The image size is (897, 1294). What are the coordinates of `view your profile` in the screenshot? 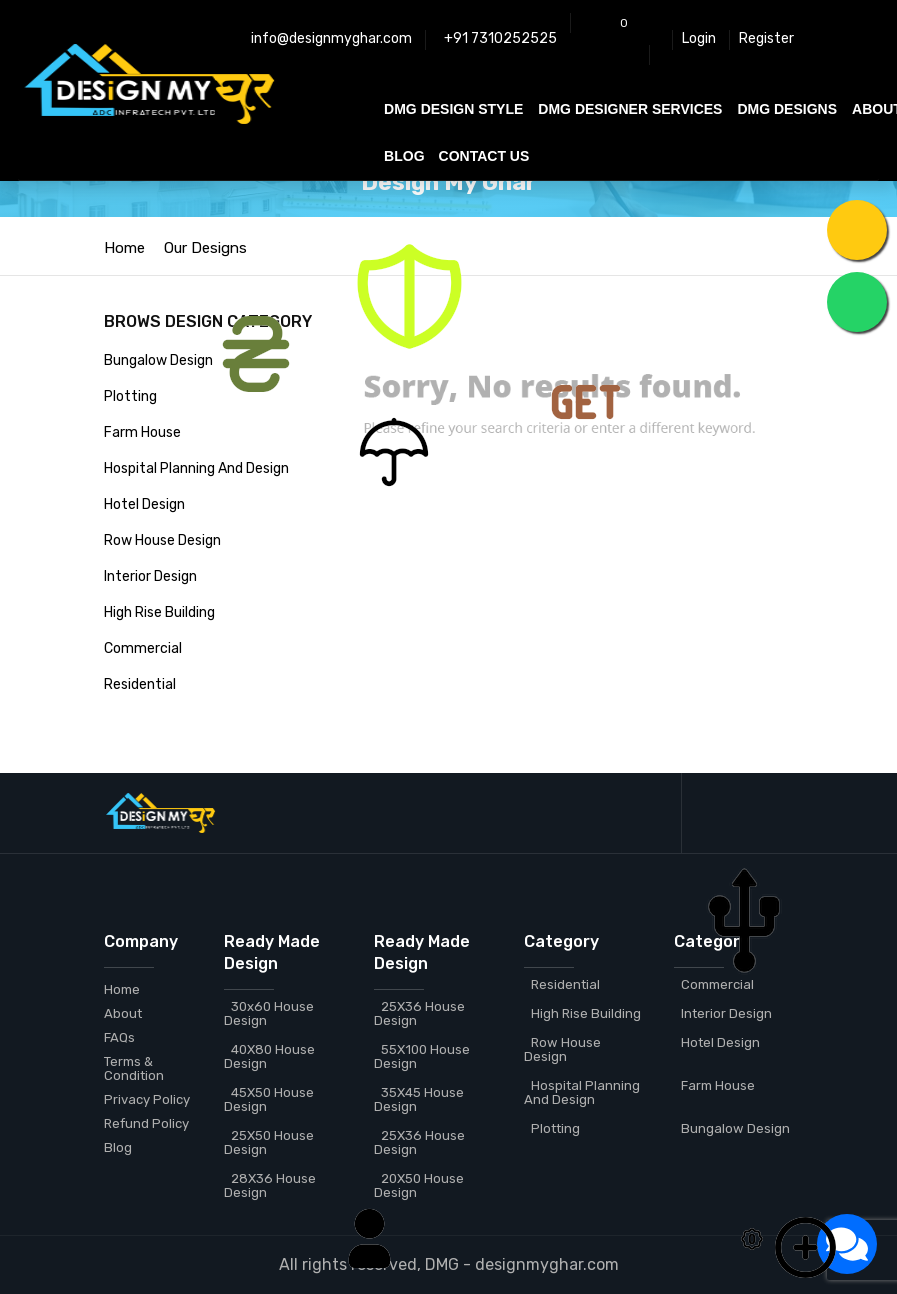 It's located at (369, 1238).